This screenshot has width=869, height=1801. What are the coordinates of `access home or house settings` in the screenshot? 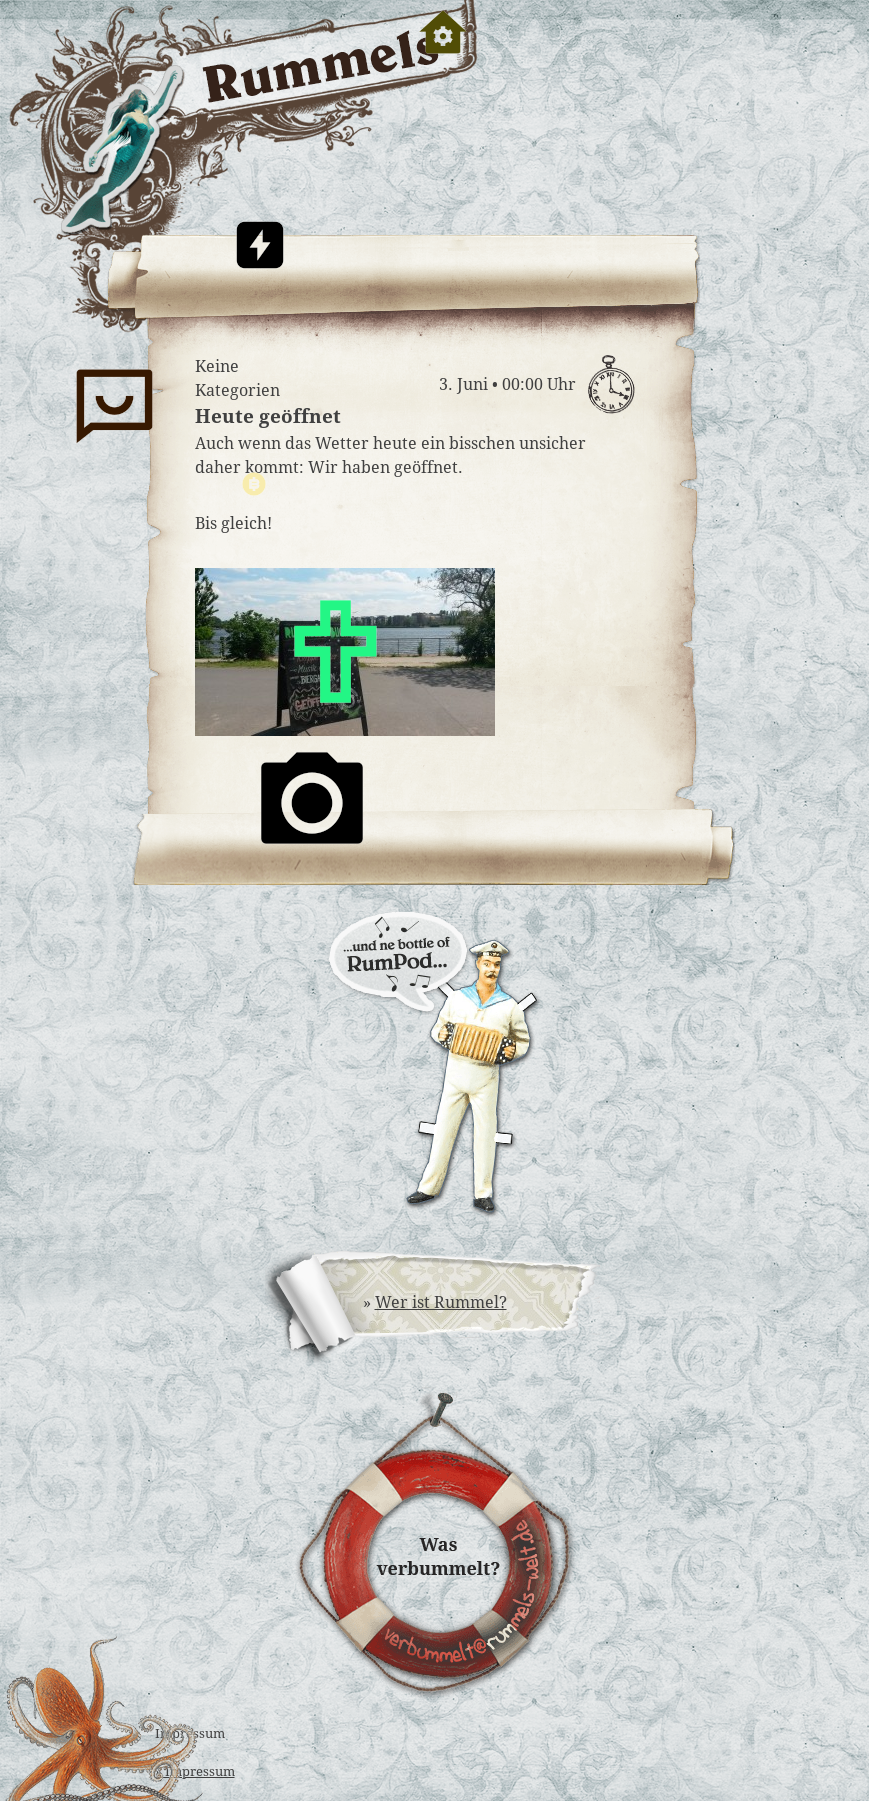 It's located at (443, 34).